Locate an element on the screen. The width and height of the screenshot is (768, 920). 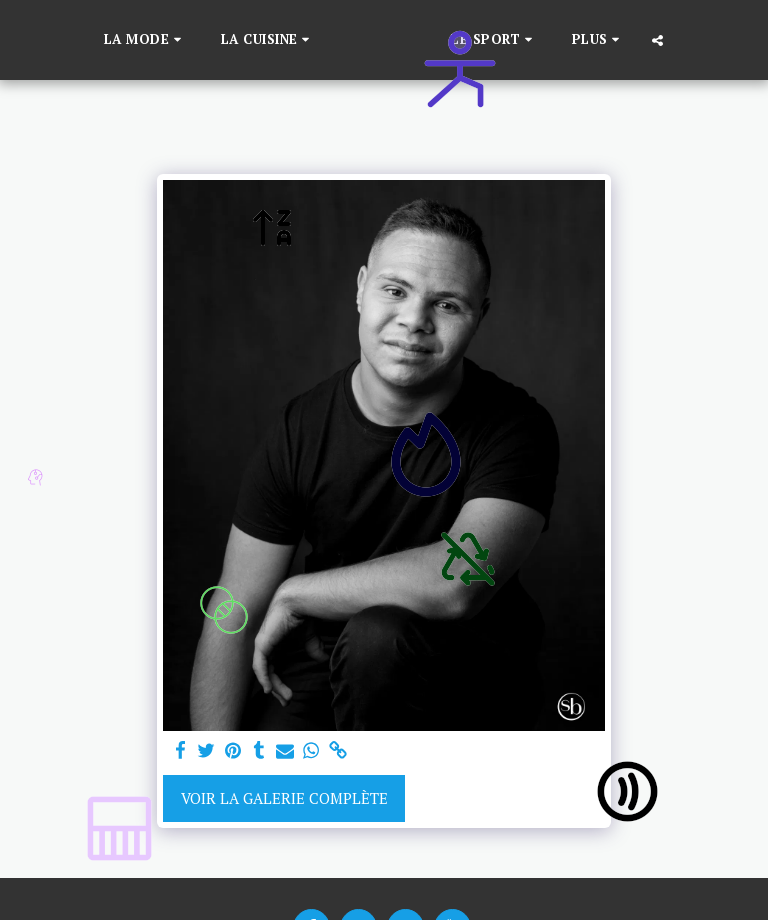
recycling unavailable or disabled is located at coordinates (468, 559).